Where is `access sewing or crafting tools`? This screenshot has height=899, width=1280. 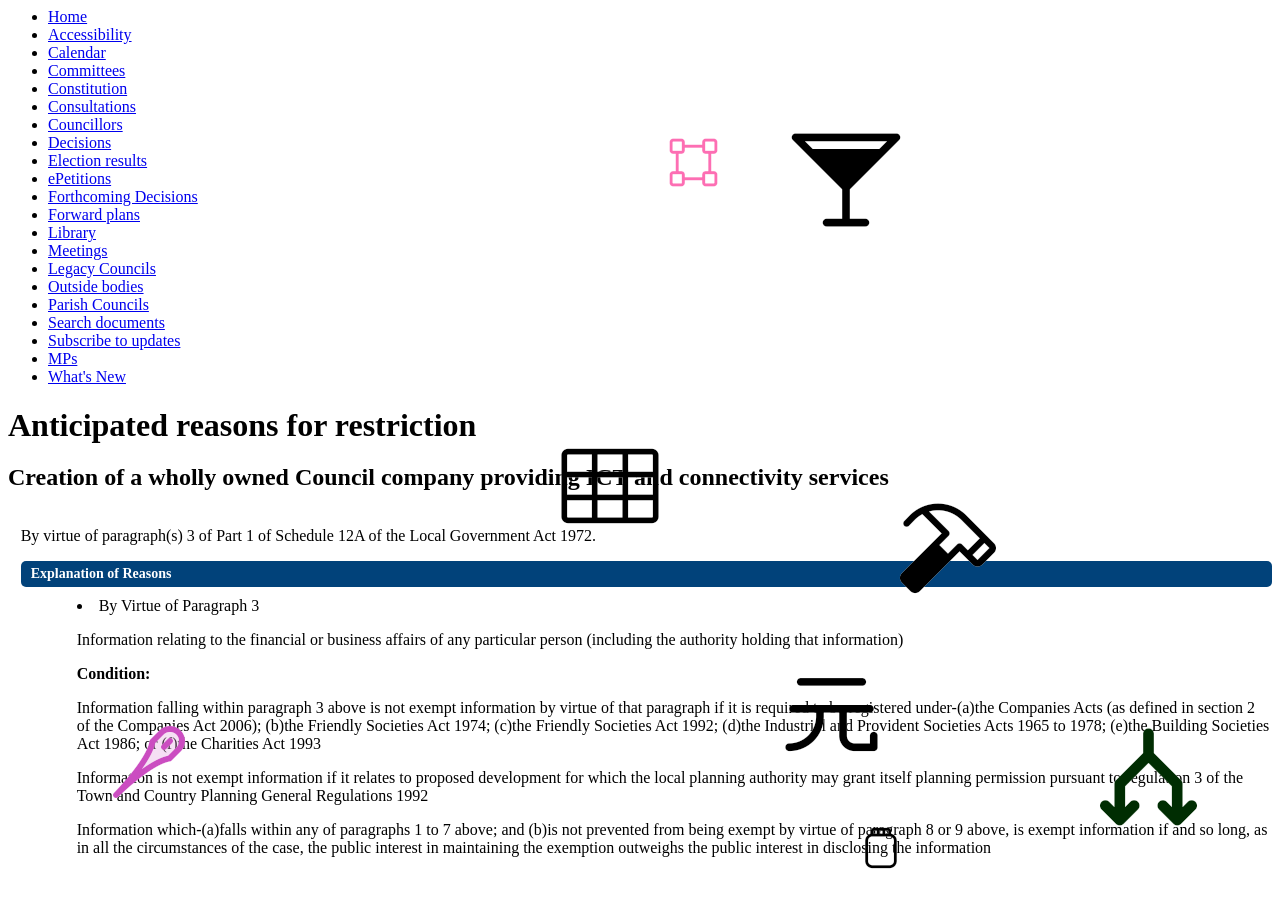 access sewing or crafting tools is located at coordinates (149, 762).